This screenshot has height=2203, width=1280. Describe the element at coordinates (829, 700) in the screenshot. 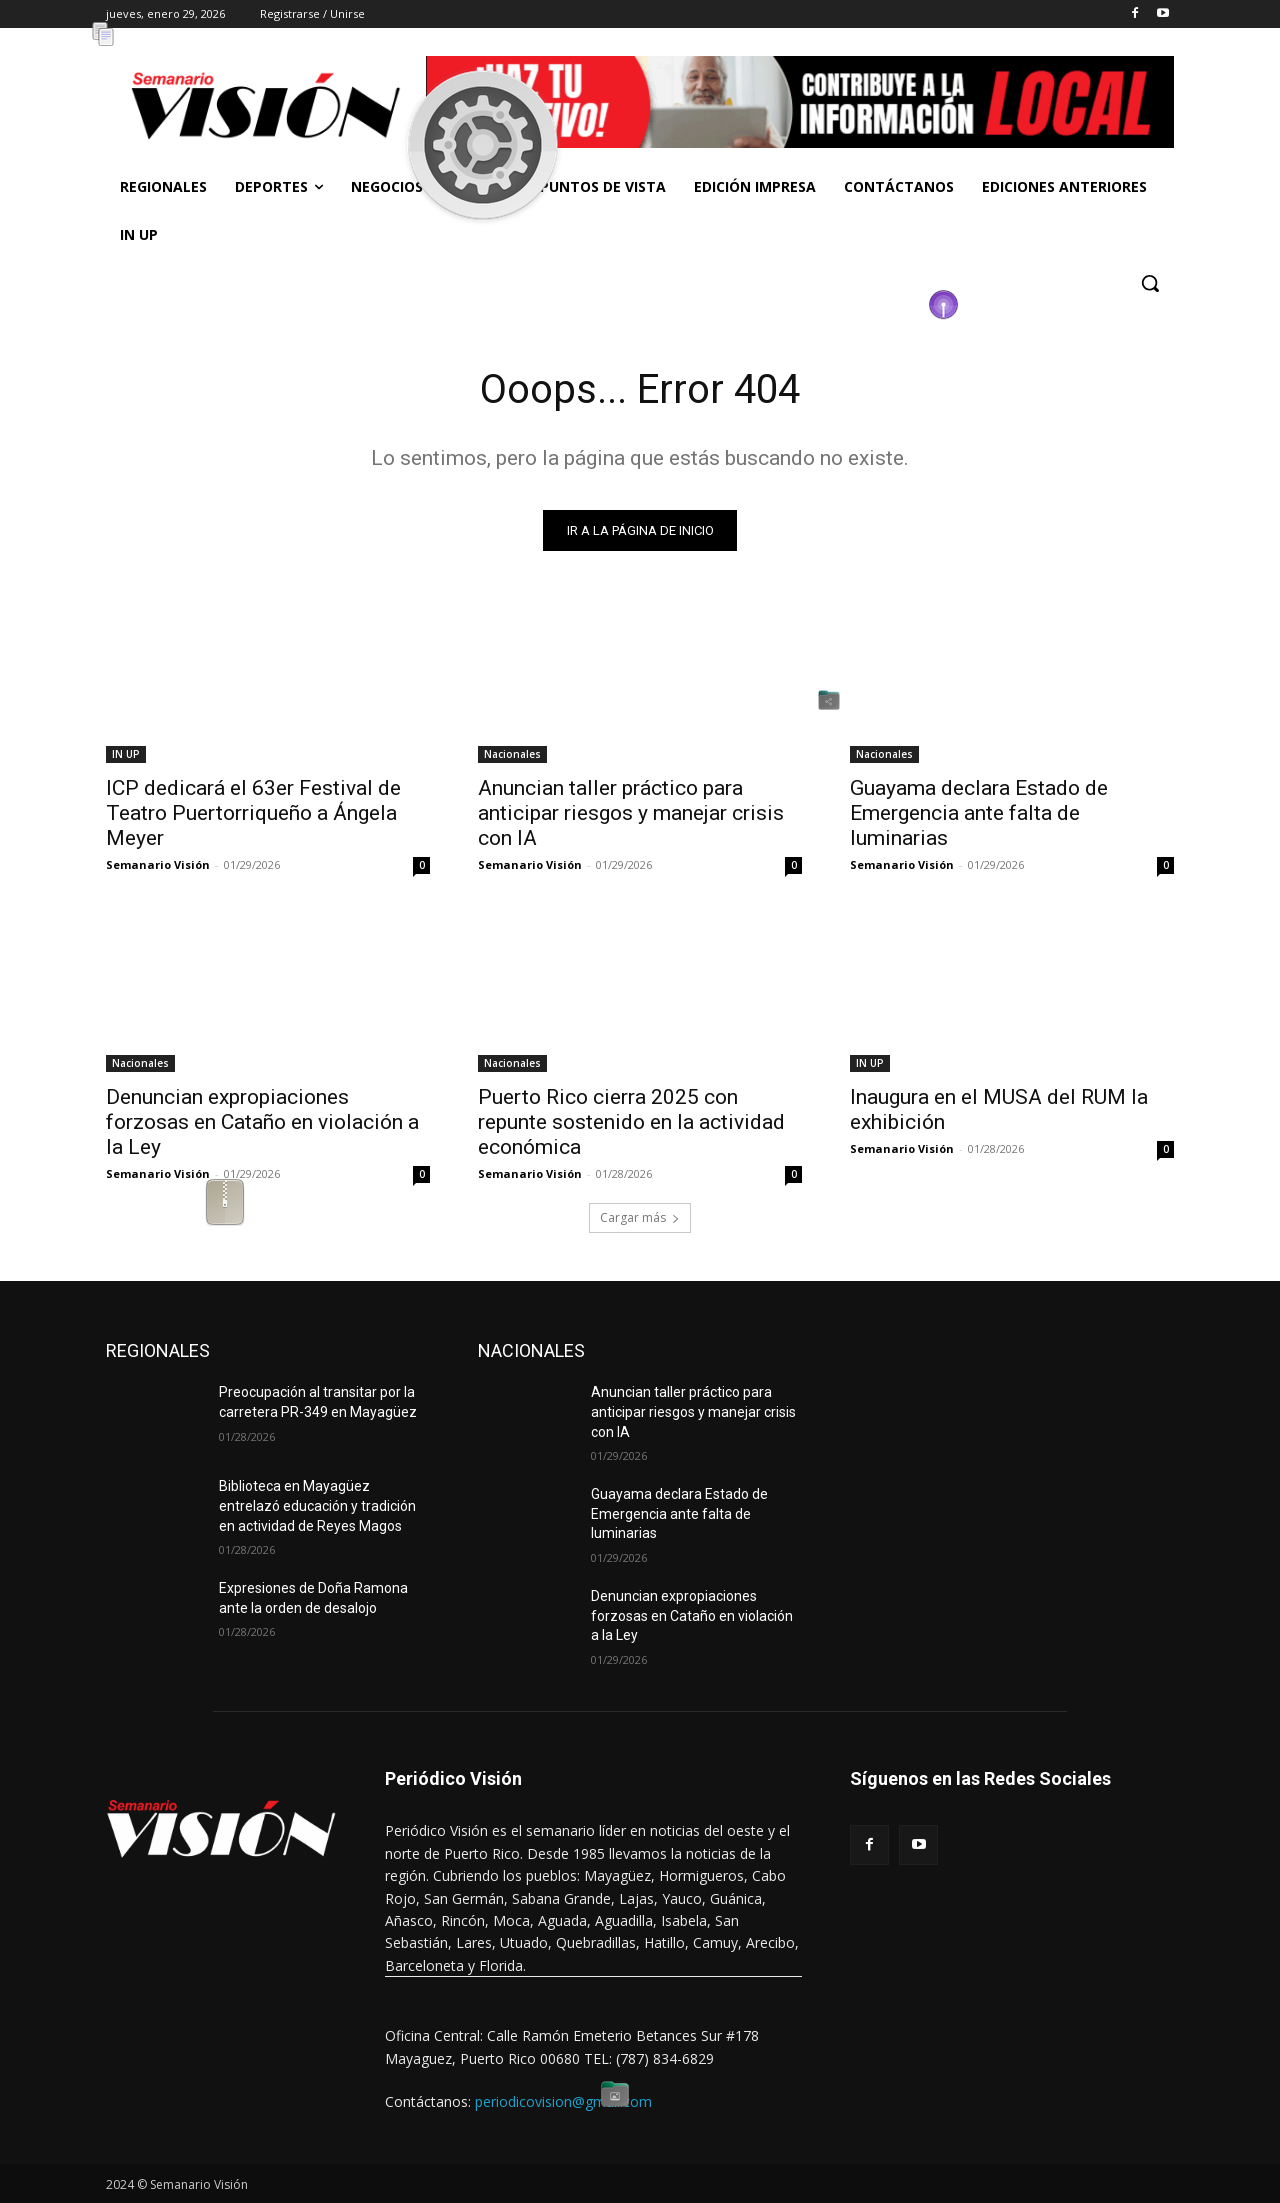

I see `open your public shared folder` at that location.